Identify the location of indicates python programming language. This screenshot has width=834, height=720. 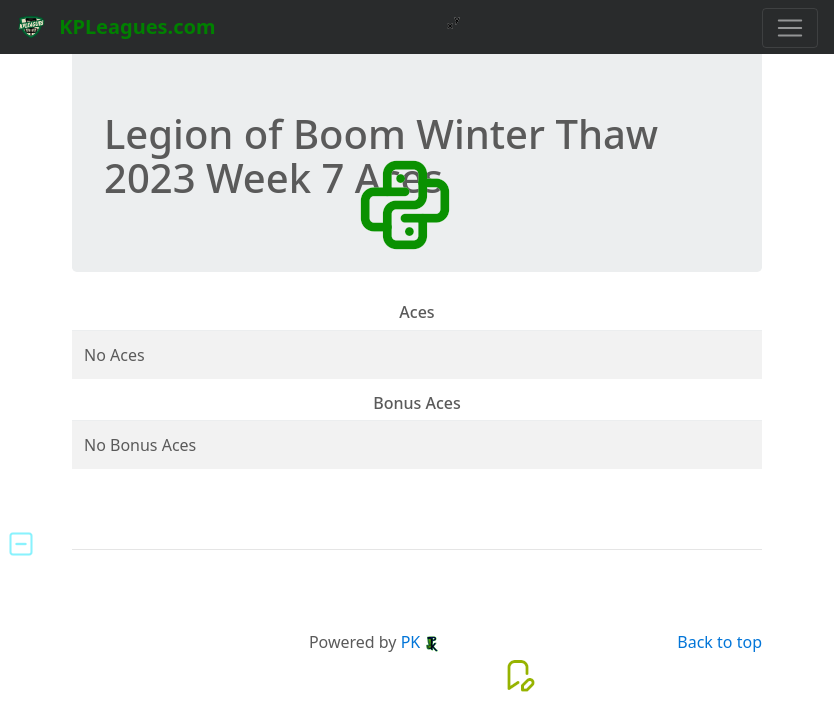
(405, 205).